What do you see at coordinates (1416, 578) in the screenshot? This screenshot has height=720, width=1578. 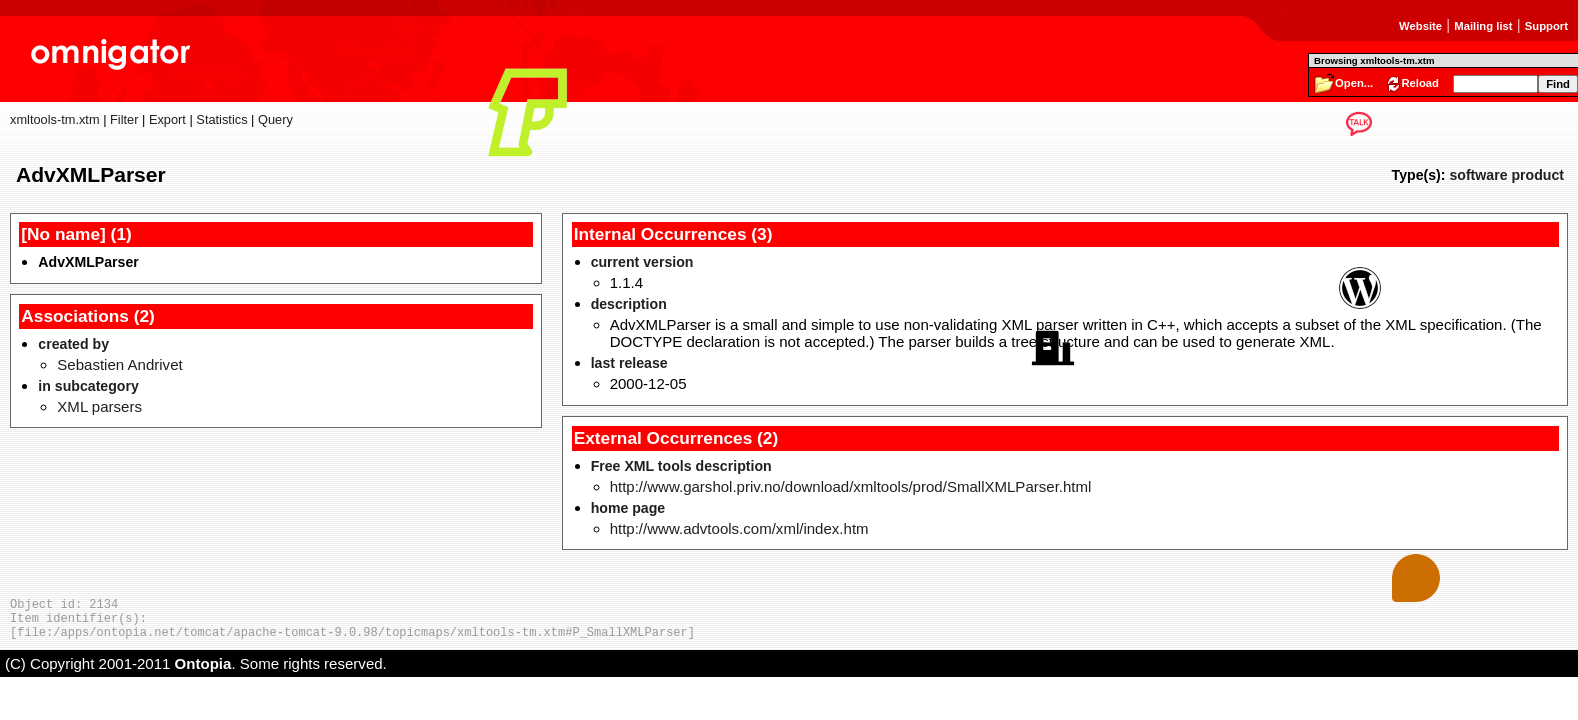 I see `braintrust logo` at bounding box center [1416, 578].